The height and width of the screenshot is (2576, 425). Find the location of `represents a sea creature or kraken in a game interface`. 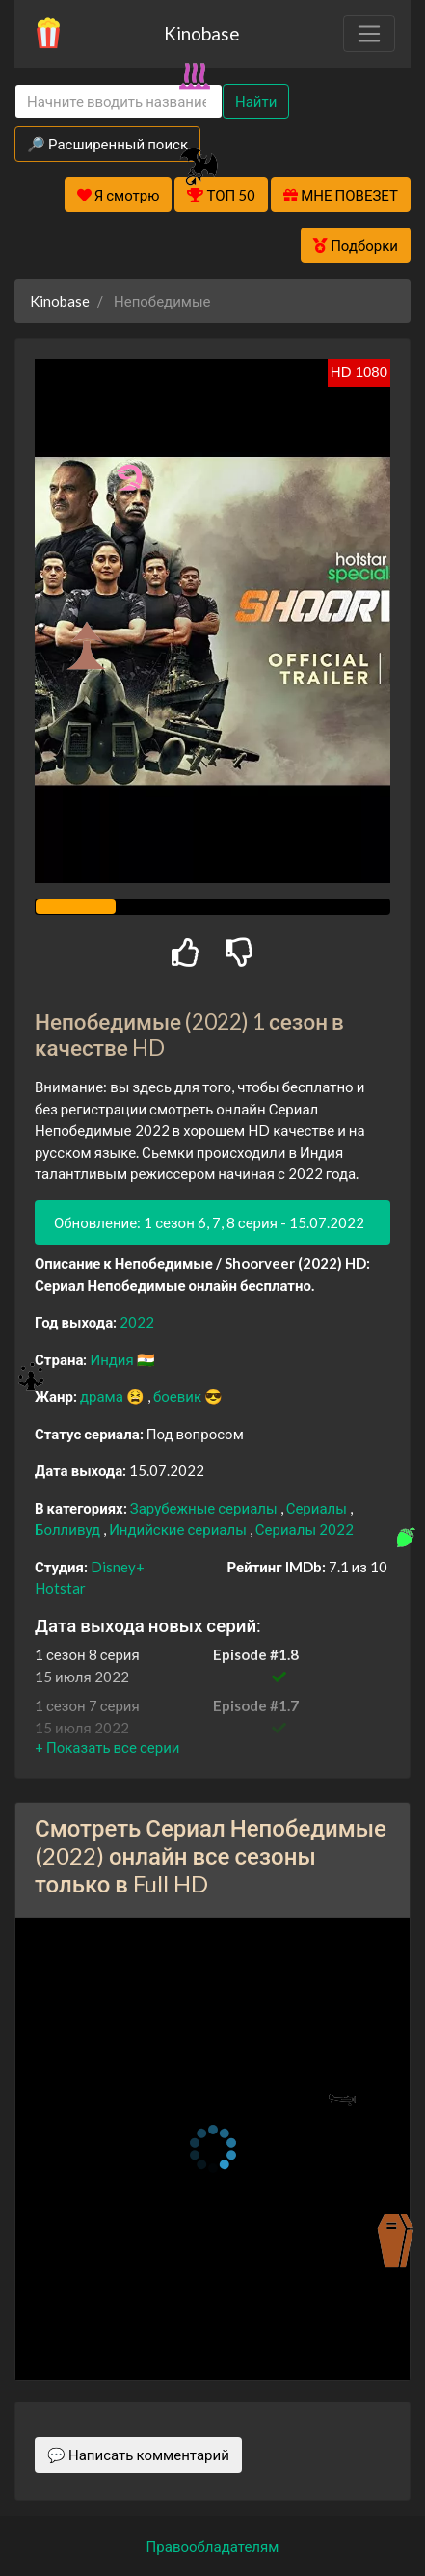

represents a sea creature or kraken in a game interface is located at coordinates (129, 477).